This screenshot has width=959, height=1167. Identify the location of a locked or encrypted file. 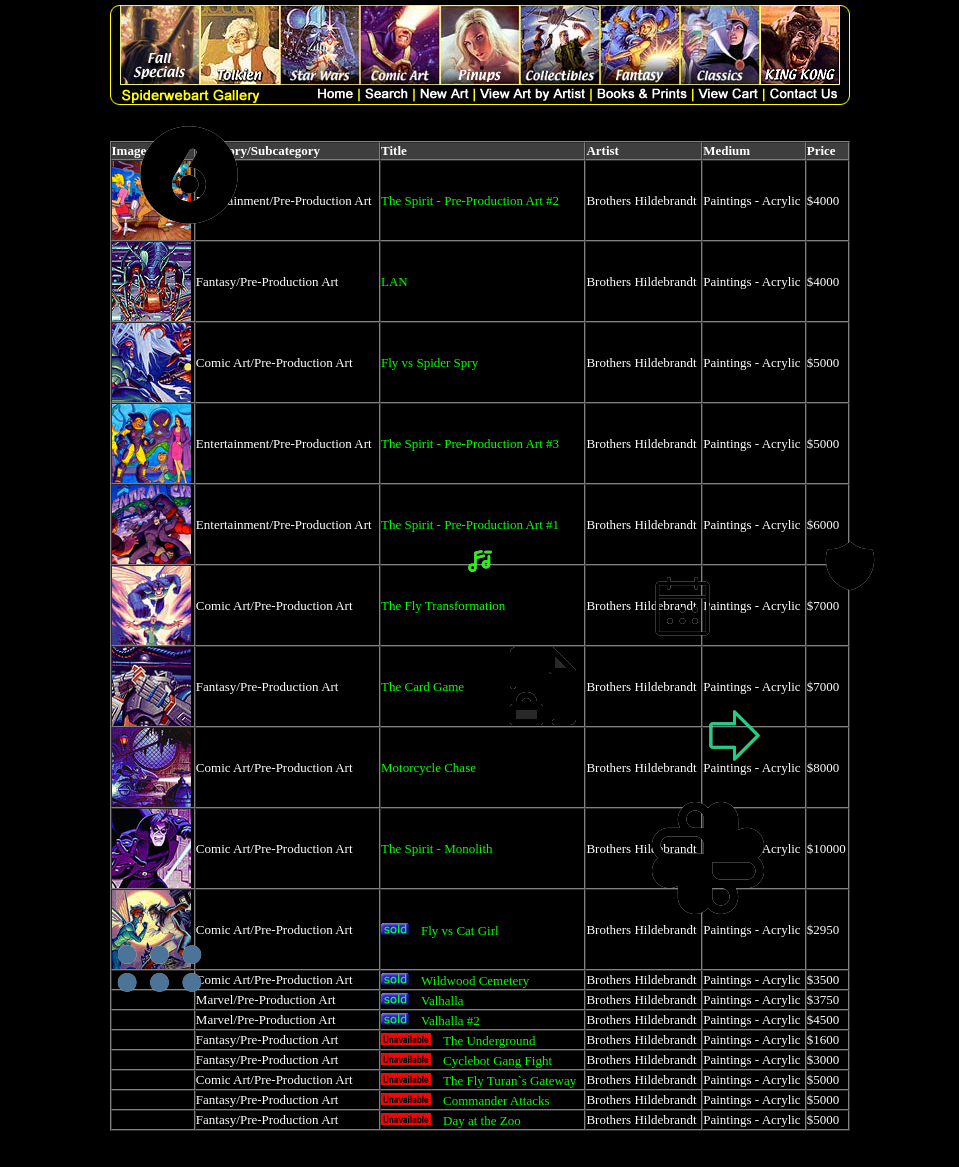
(543, 686).